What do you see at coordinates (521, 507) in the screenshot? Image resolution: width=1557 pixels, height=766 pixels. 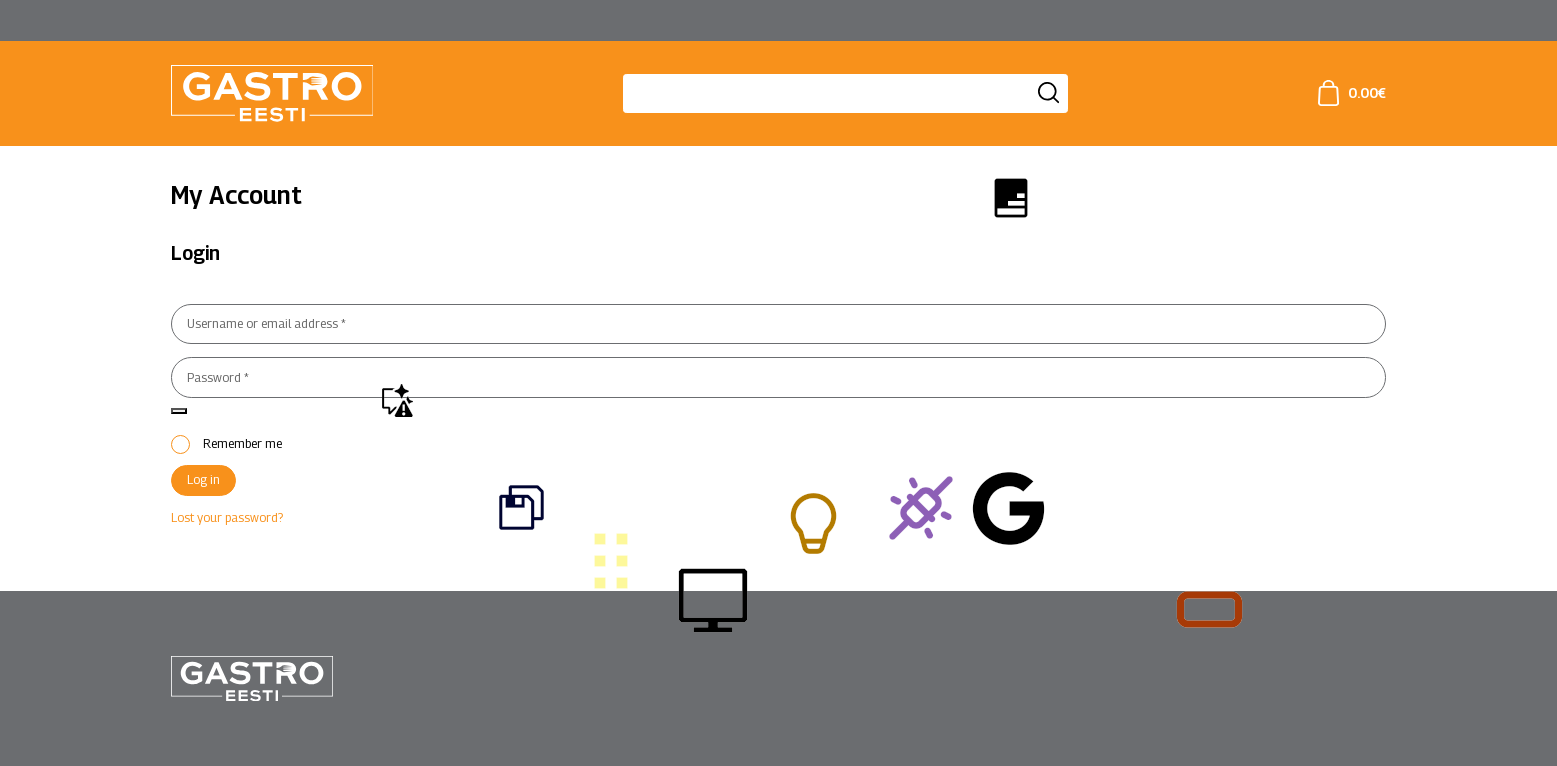 I see `save all open files at once` at bounding box center [521, 507].